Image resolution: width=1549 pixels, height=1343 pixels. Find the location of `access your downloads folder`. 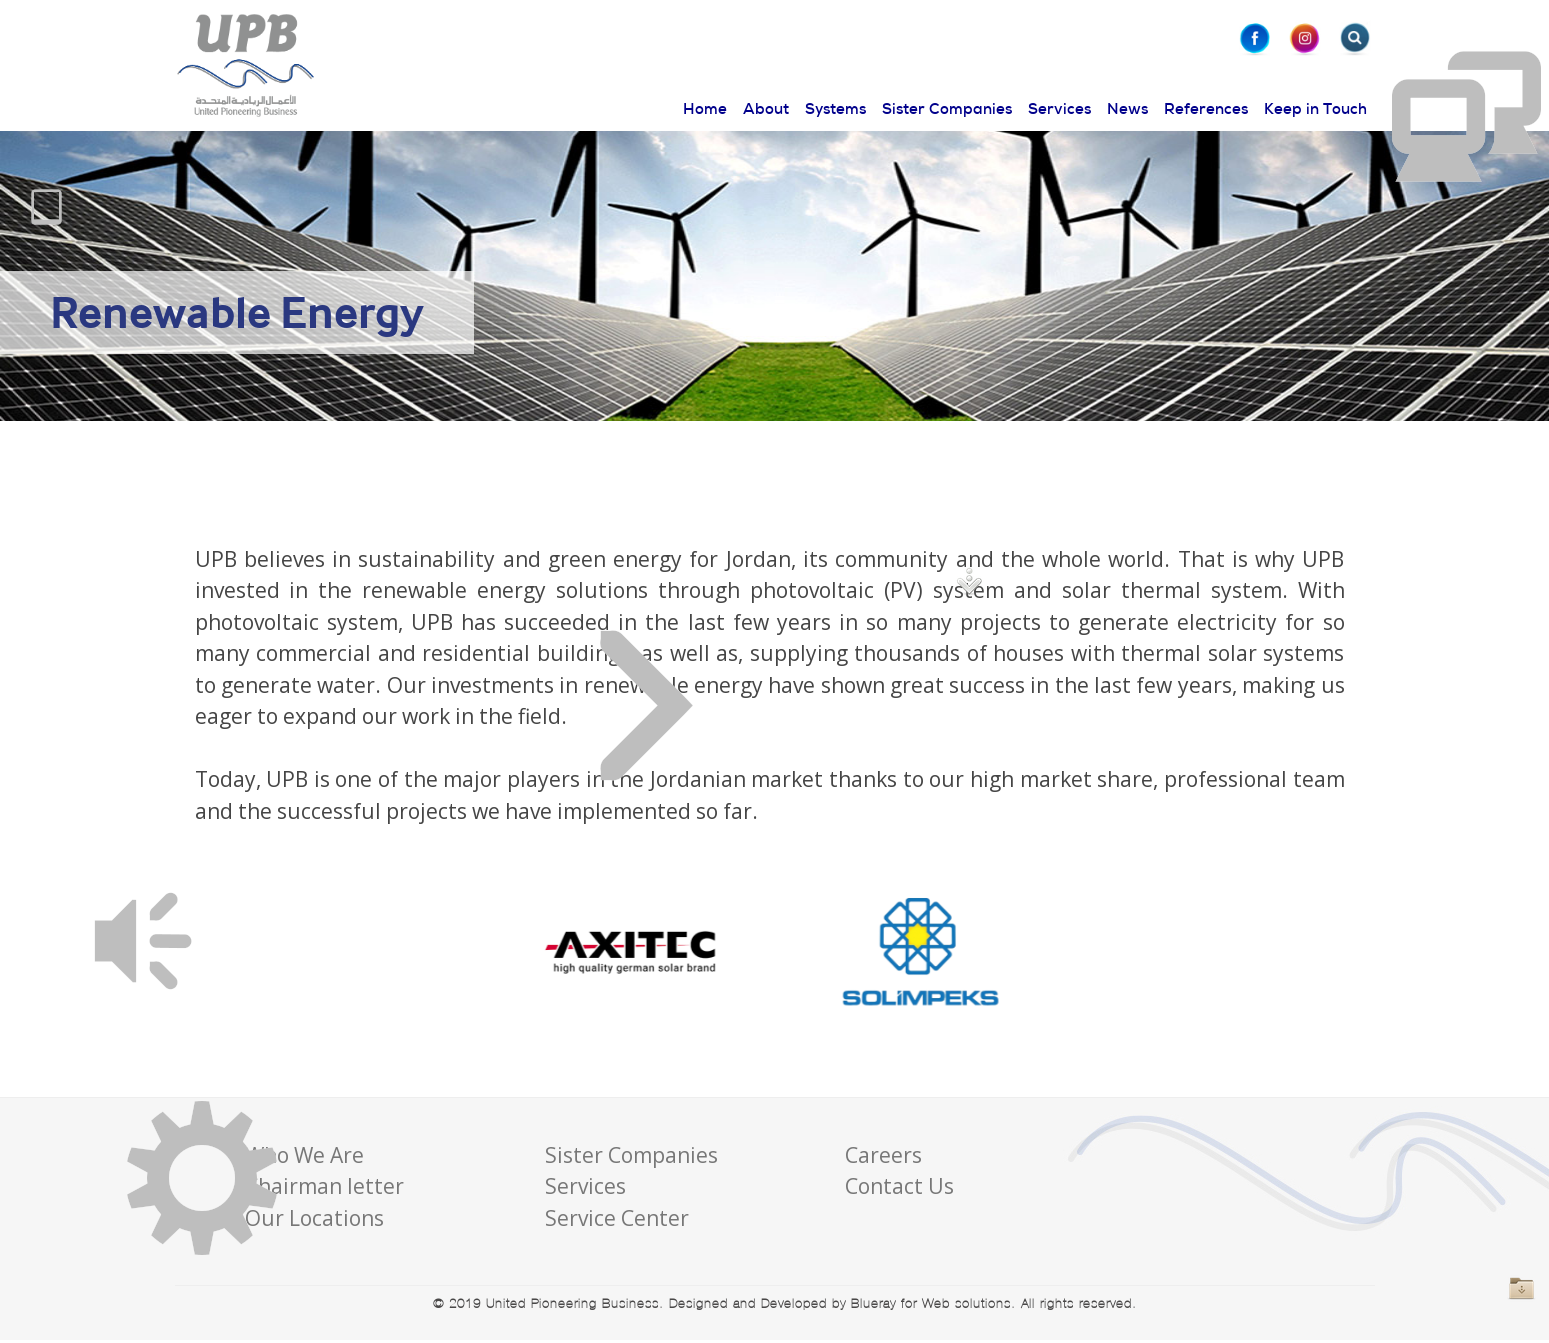

access your downloads folder is located at coordinates (1521, 1289).